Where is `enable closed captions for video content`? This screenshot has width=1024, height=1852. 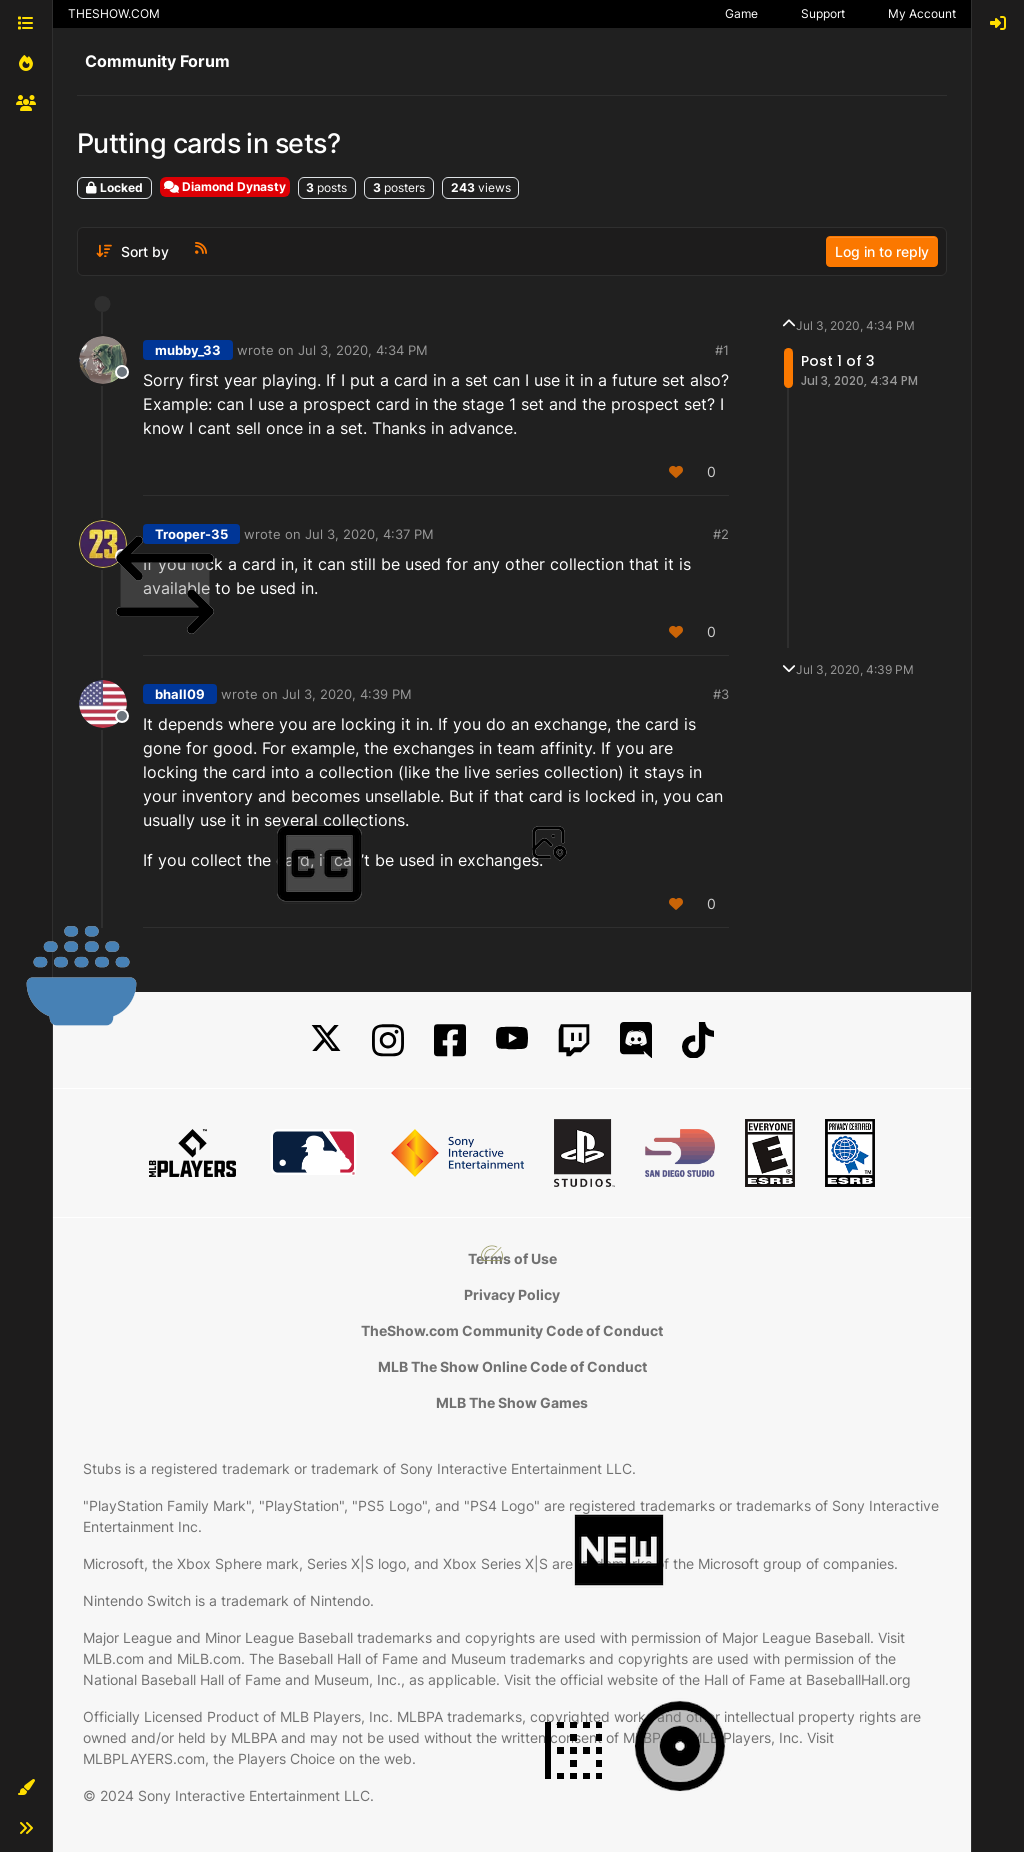 enable closed captions for video content is located at coordinates (319, 863).